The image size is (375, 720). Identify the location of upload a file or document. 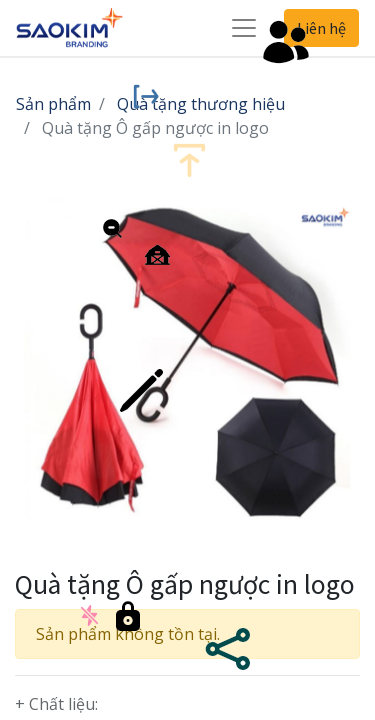
(189, 159).